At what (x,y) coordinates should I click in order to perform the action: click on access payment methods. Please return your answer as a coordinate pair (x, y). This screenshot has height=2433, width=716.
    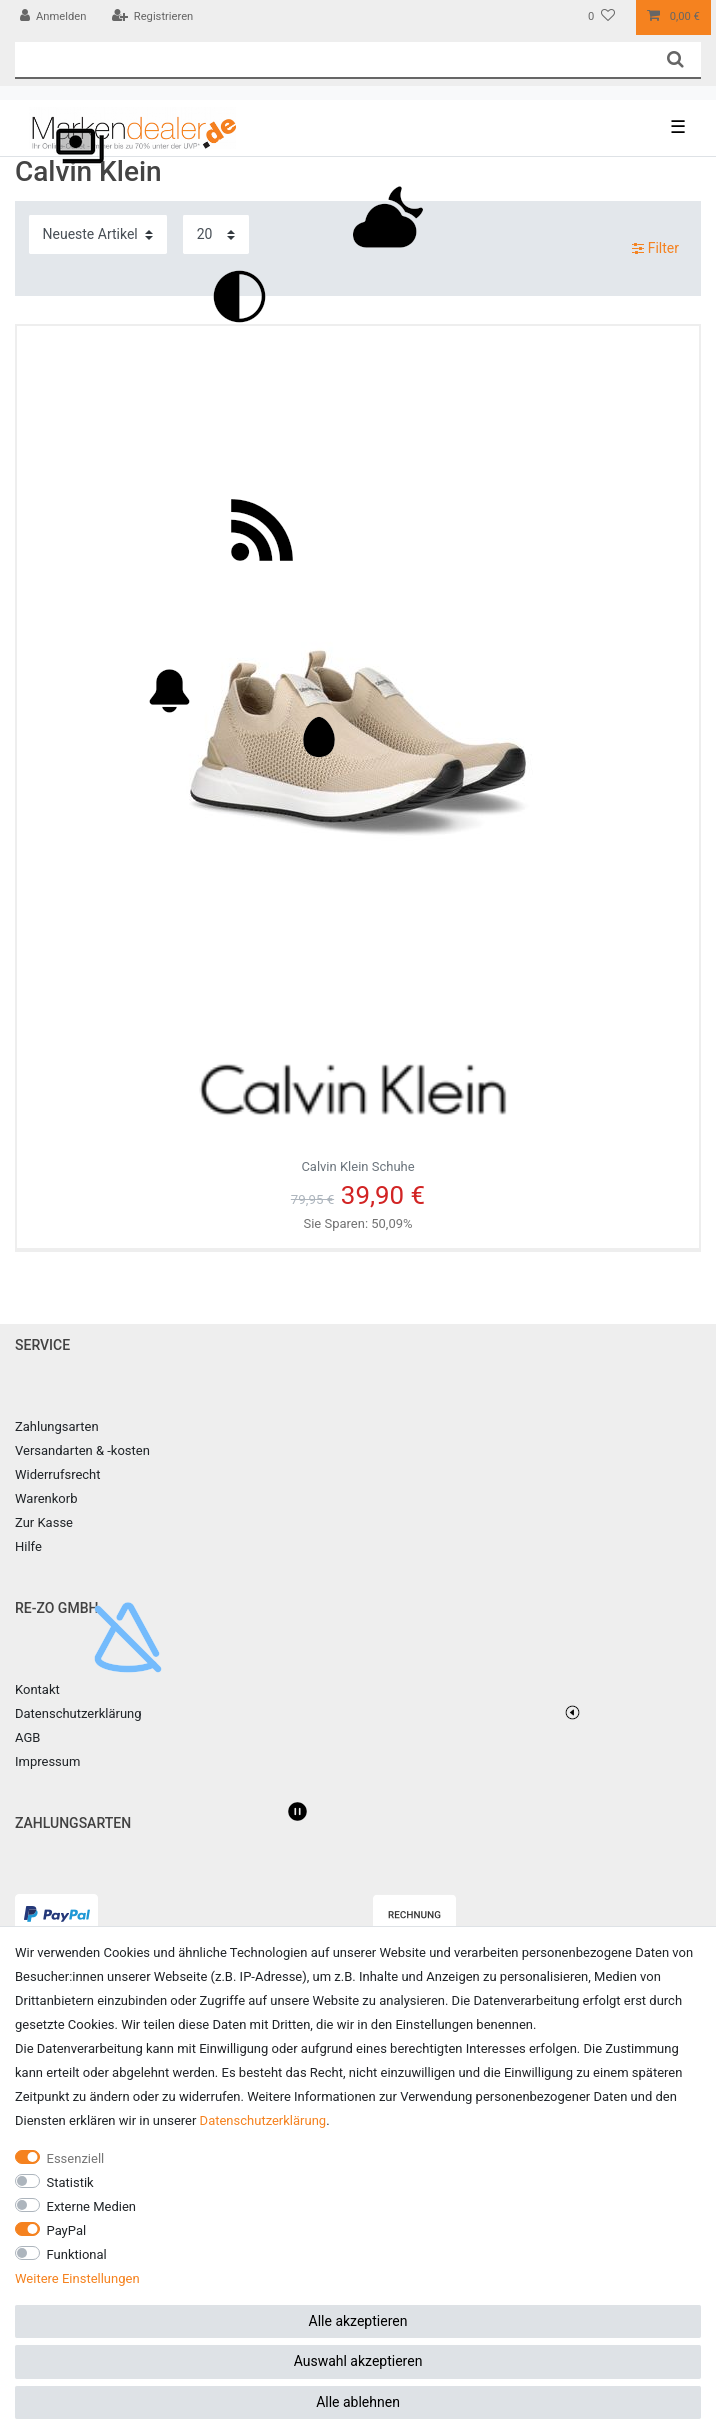
    Looking at the image, I should click on (80, 146).